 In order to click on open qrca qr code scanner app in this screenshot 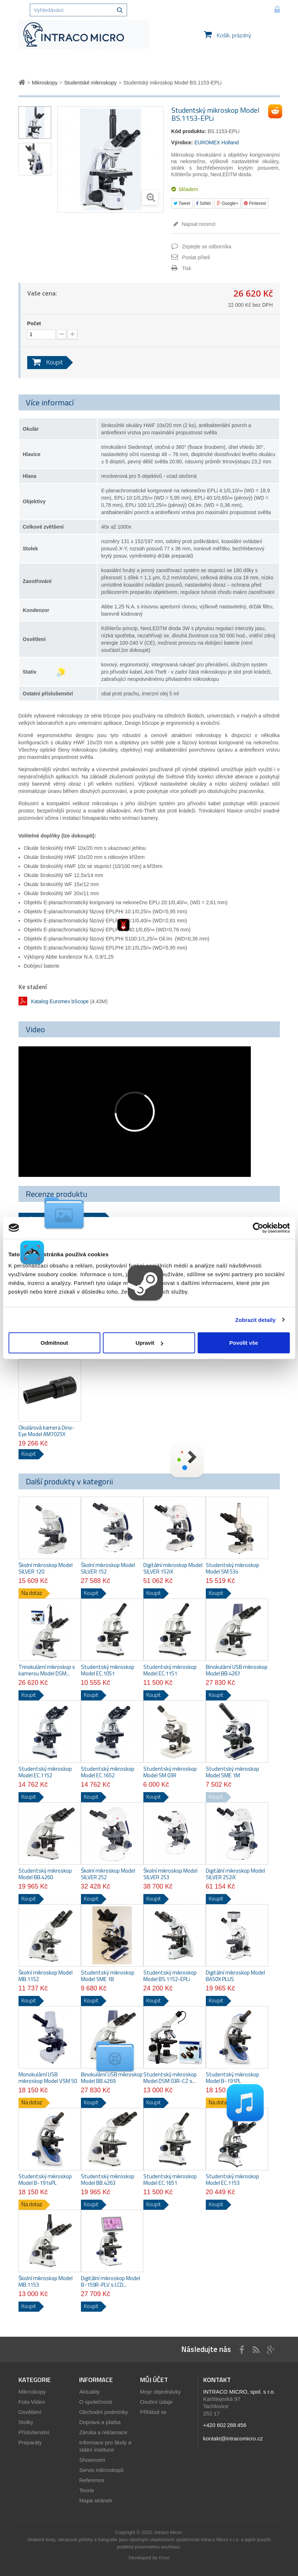, I will do `click(32, 1252)`.